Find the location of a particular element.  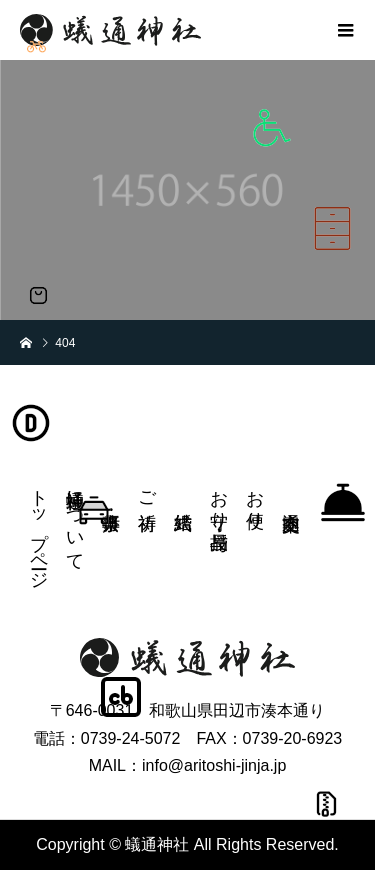

select bicycle as transportation mode is located at coordinates (36, 46).